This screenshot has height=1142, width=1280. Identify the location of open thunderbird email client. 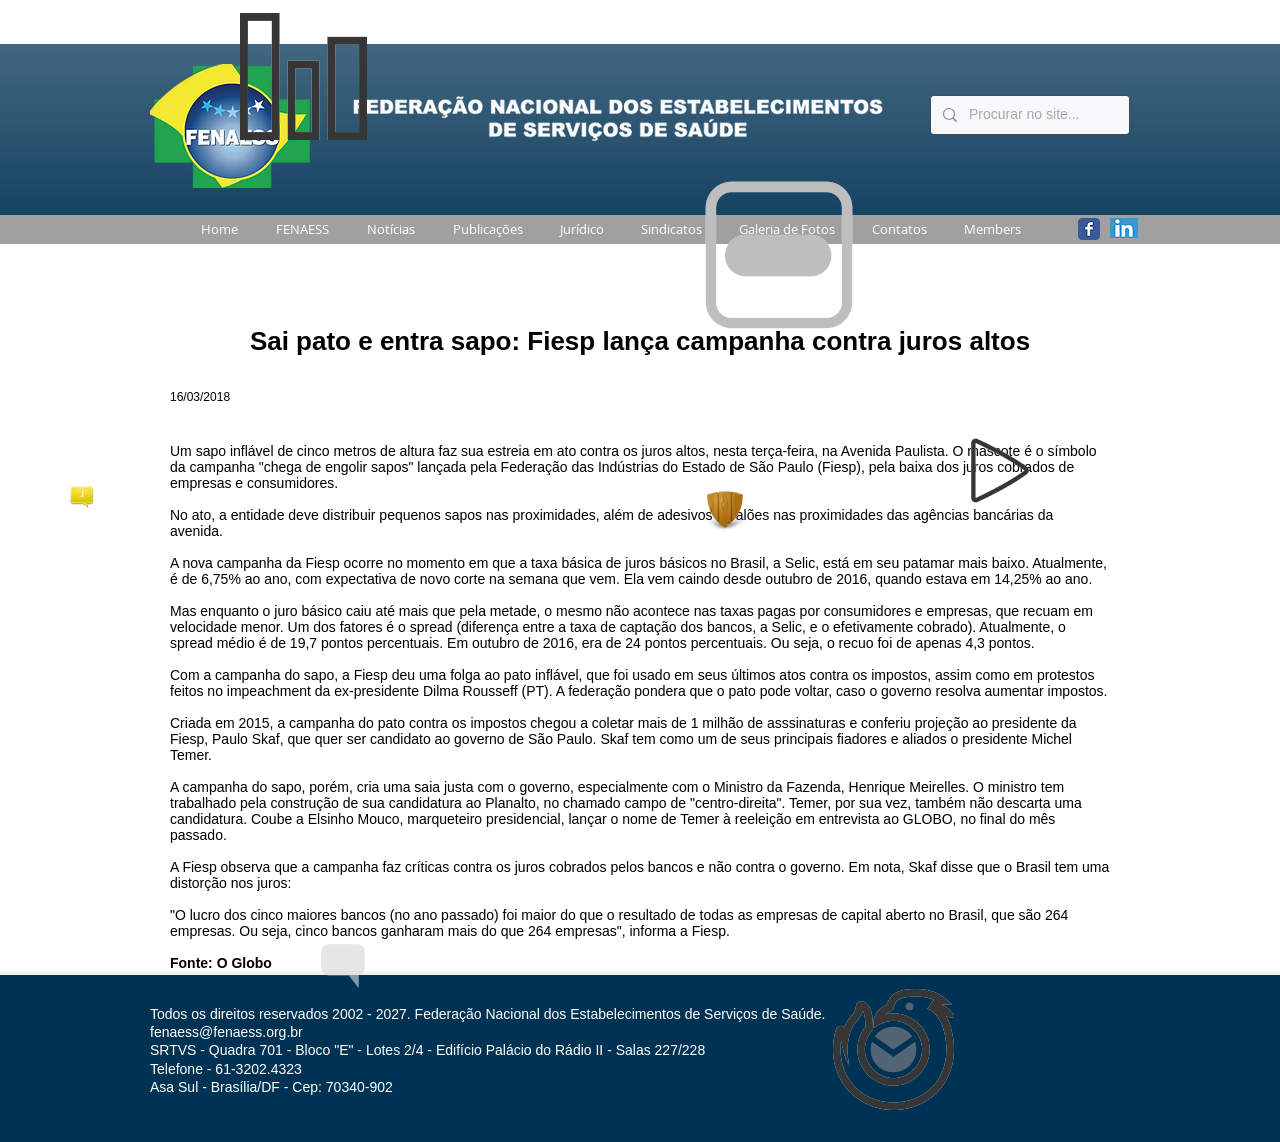
(893, 1049).